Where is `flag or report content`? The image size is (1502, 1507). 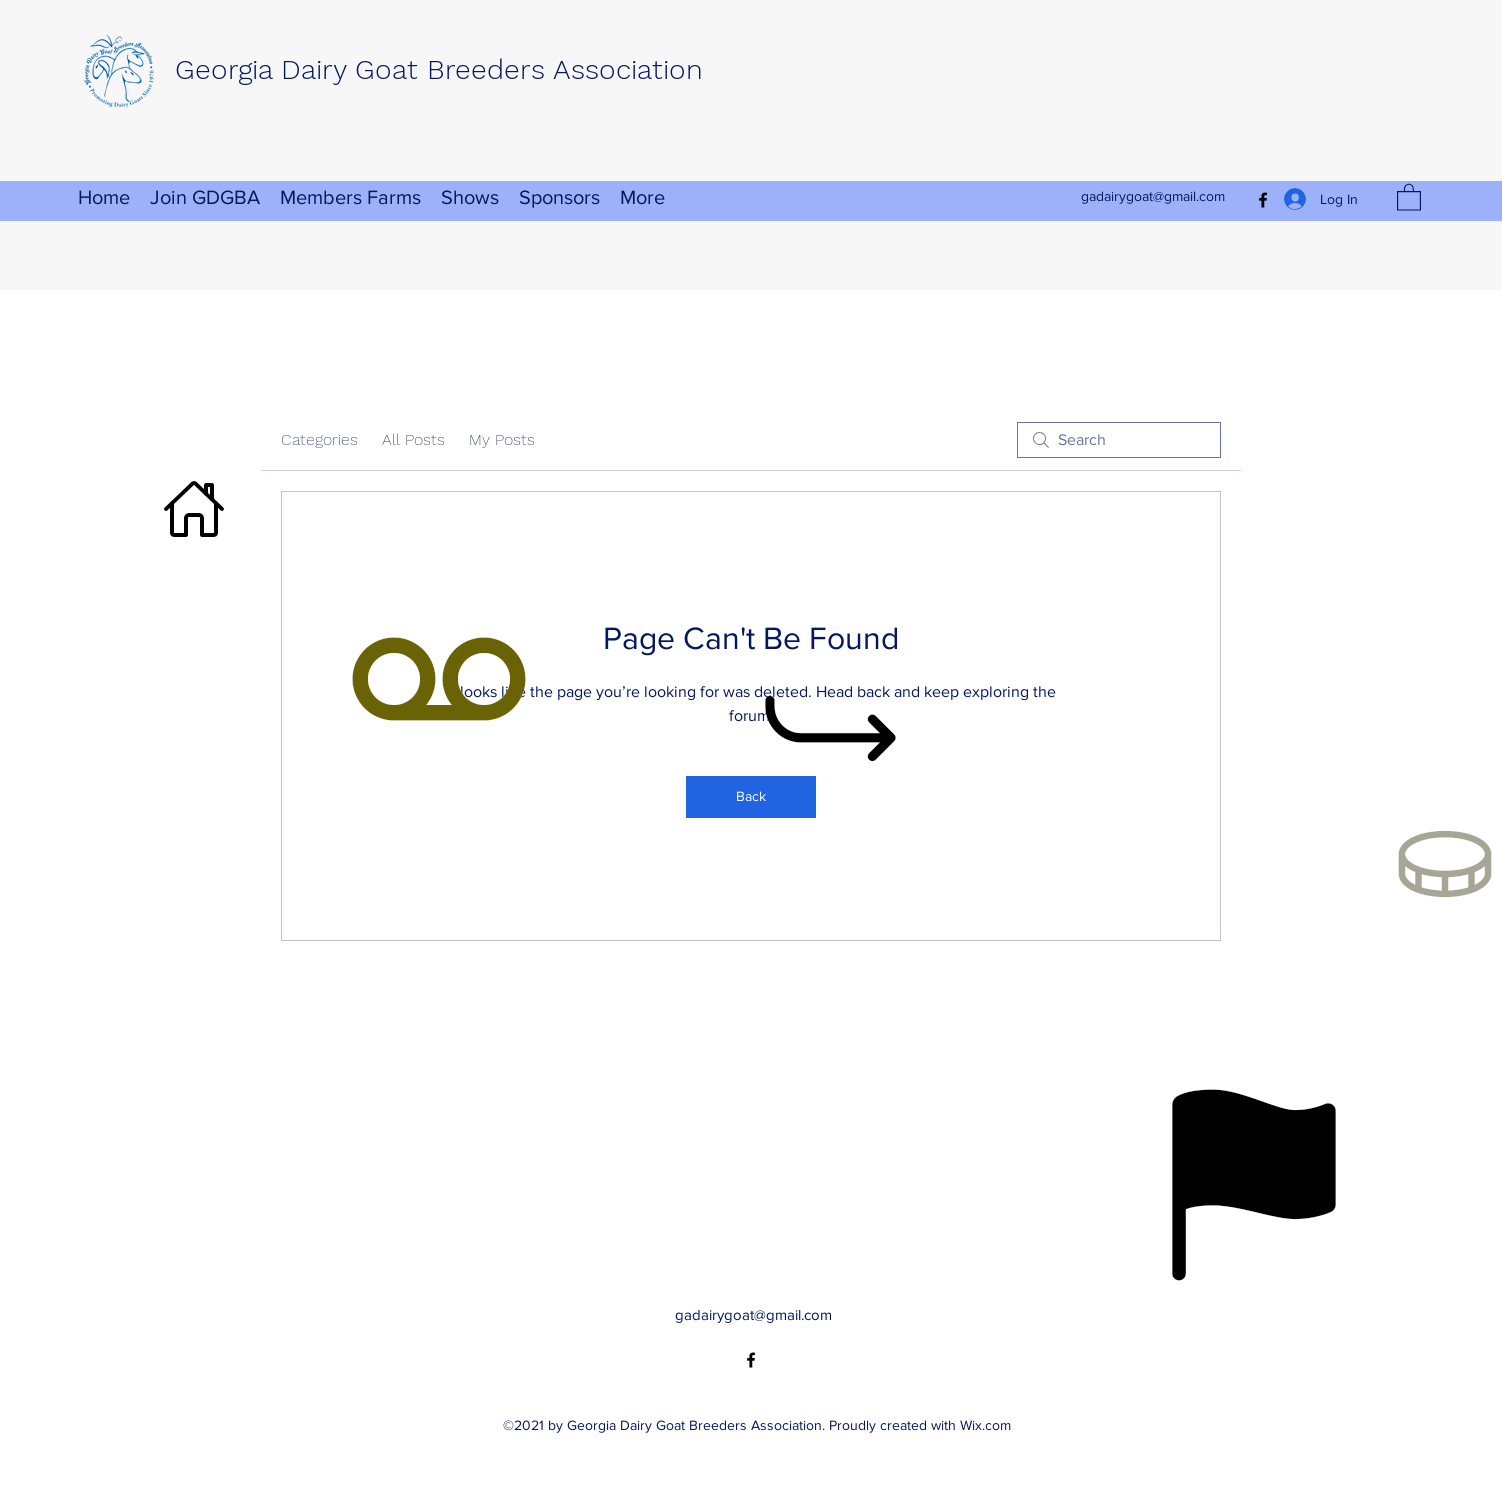 flag or report content is located at coordinates (1254, 1185).